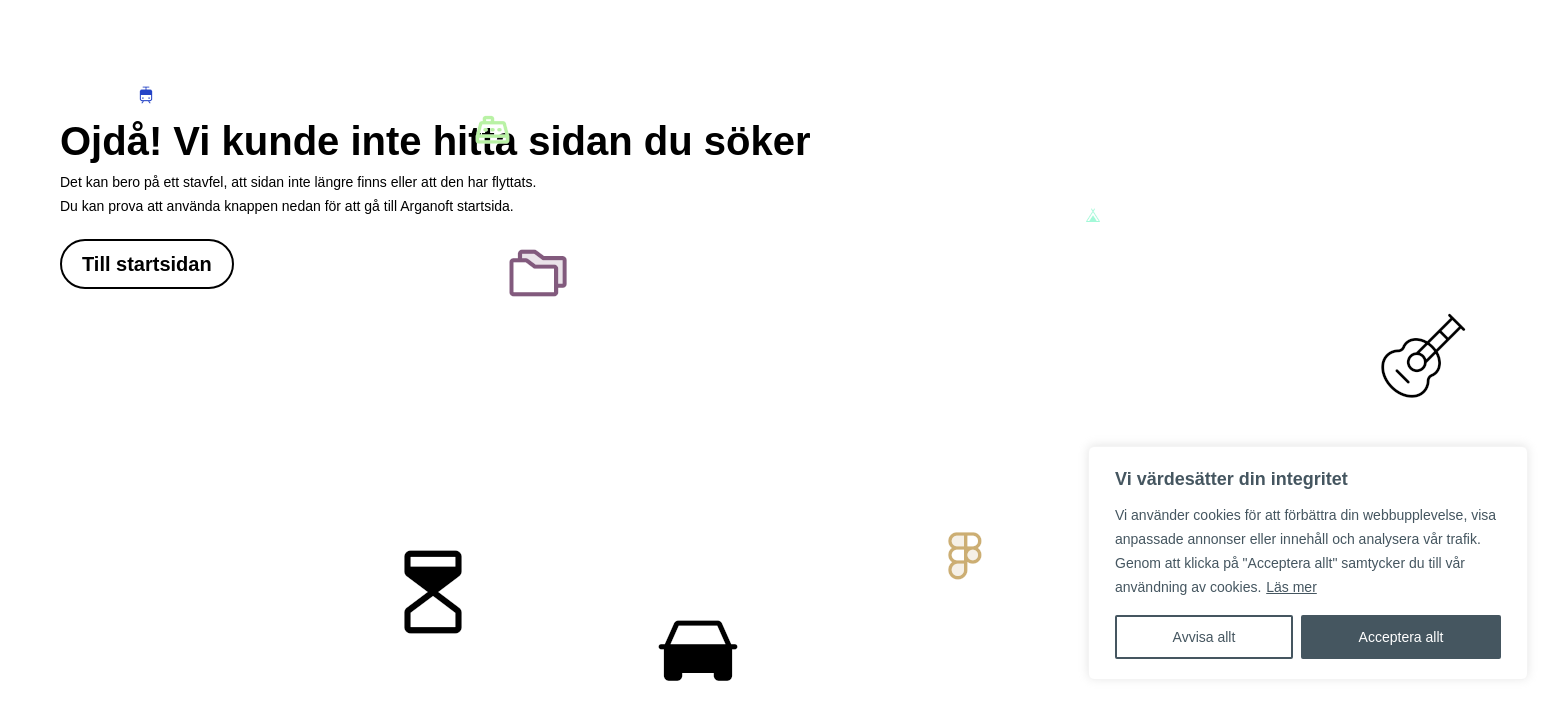 This screenshot has width=1568, height=720. I want to click on access vehicle or car-related settings, so click(698, 652).